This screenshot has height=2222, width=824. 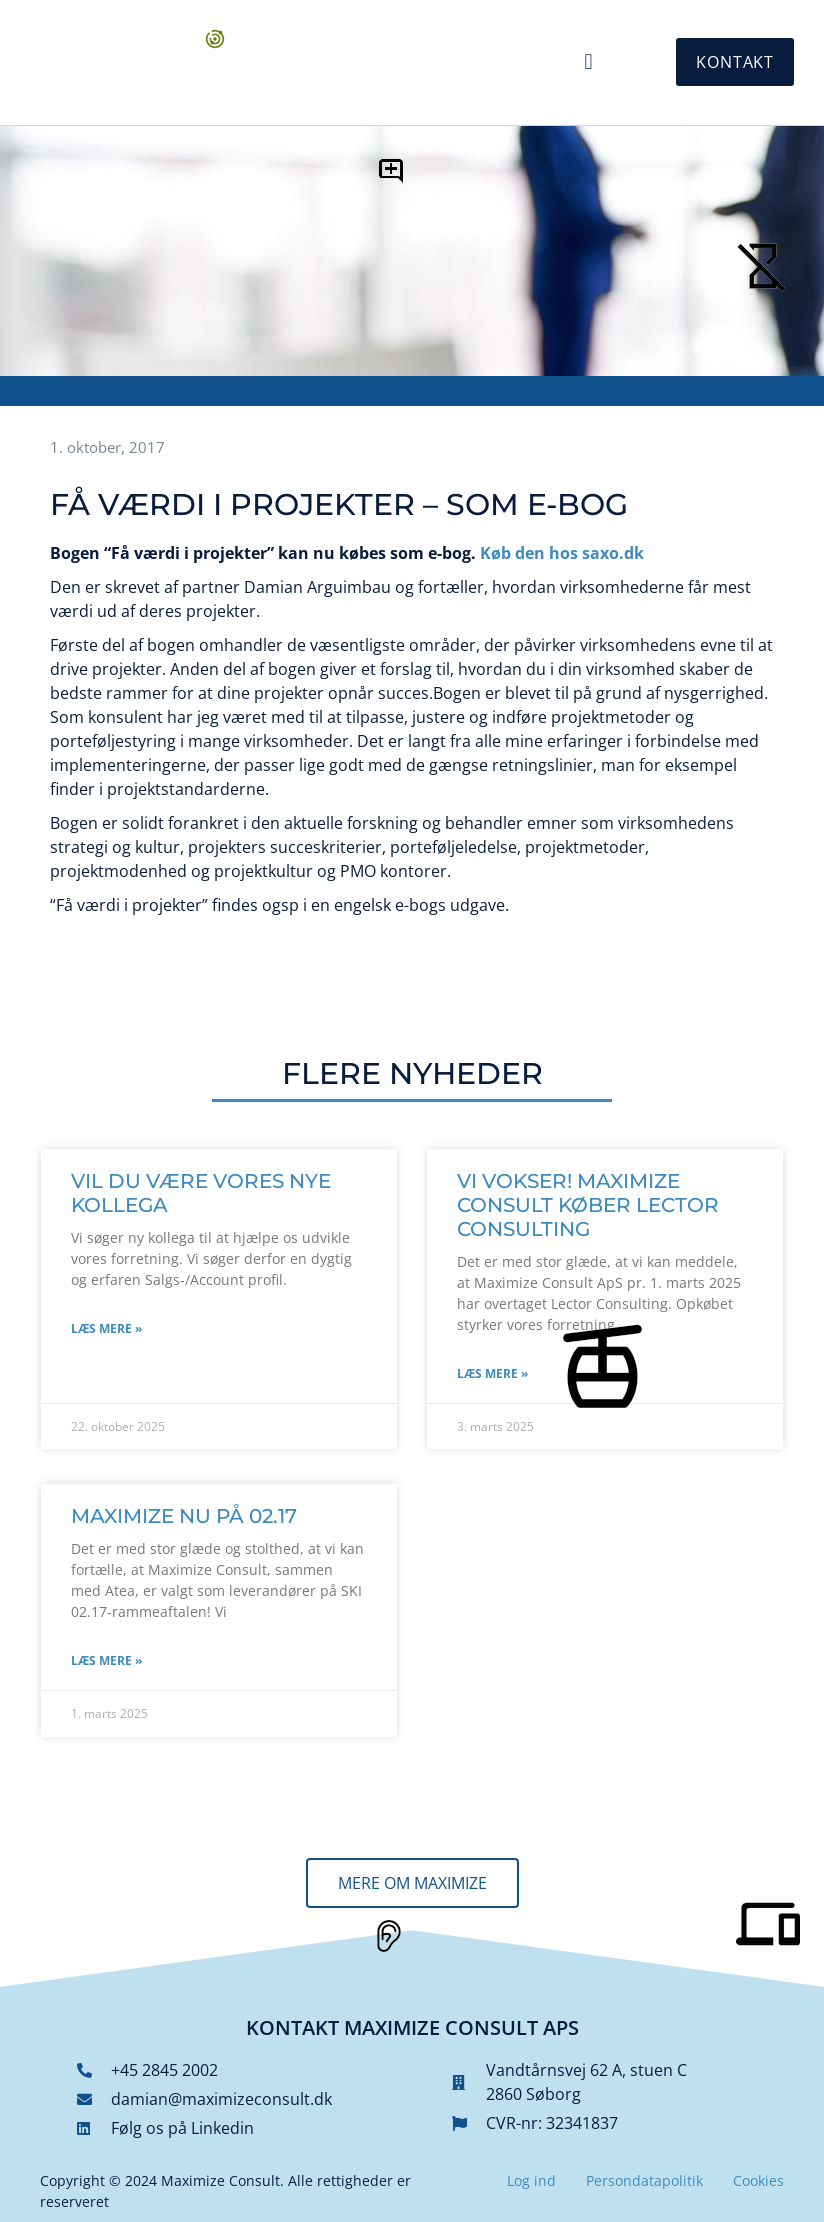 What do you see at coordinates (763, 266) in the screenshot?
I see `timer or countdown feature disabled` at bounding box center [763, 266].